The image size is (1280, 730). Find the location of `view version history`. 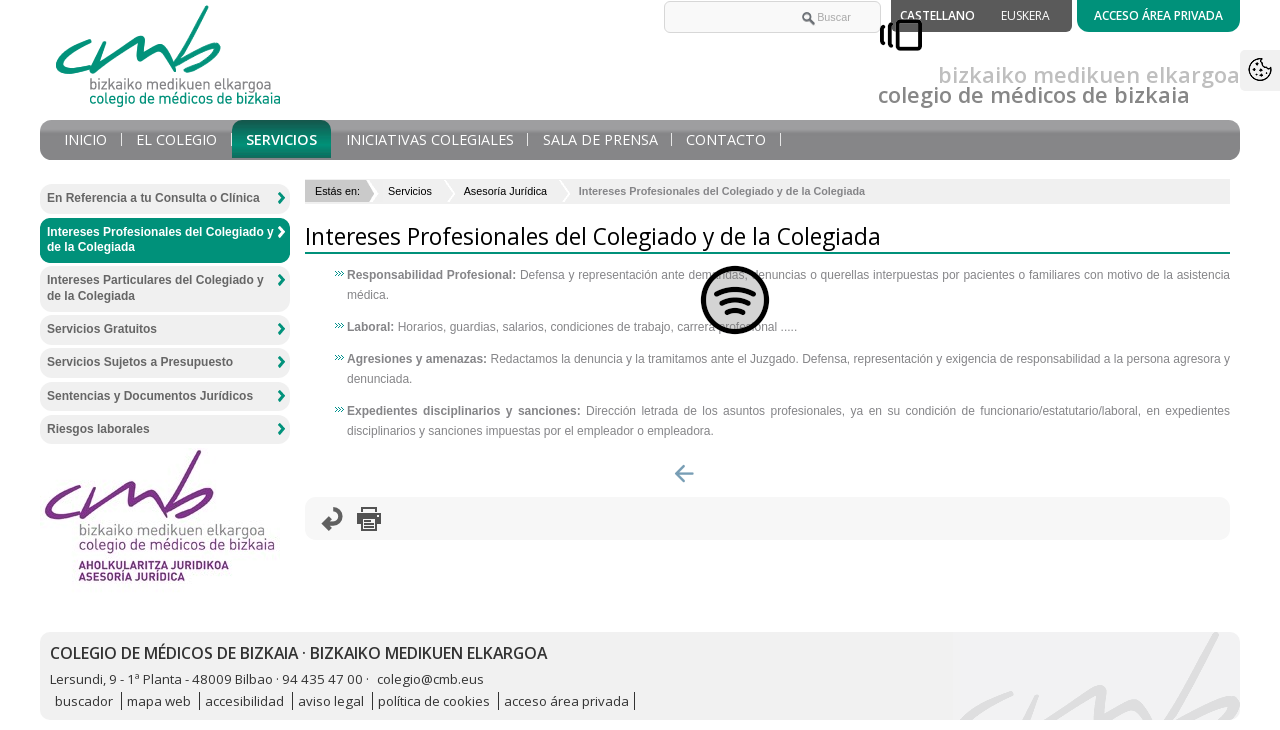

view version history is located at coordinates (901, 35).